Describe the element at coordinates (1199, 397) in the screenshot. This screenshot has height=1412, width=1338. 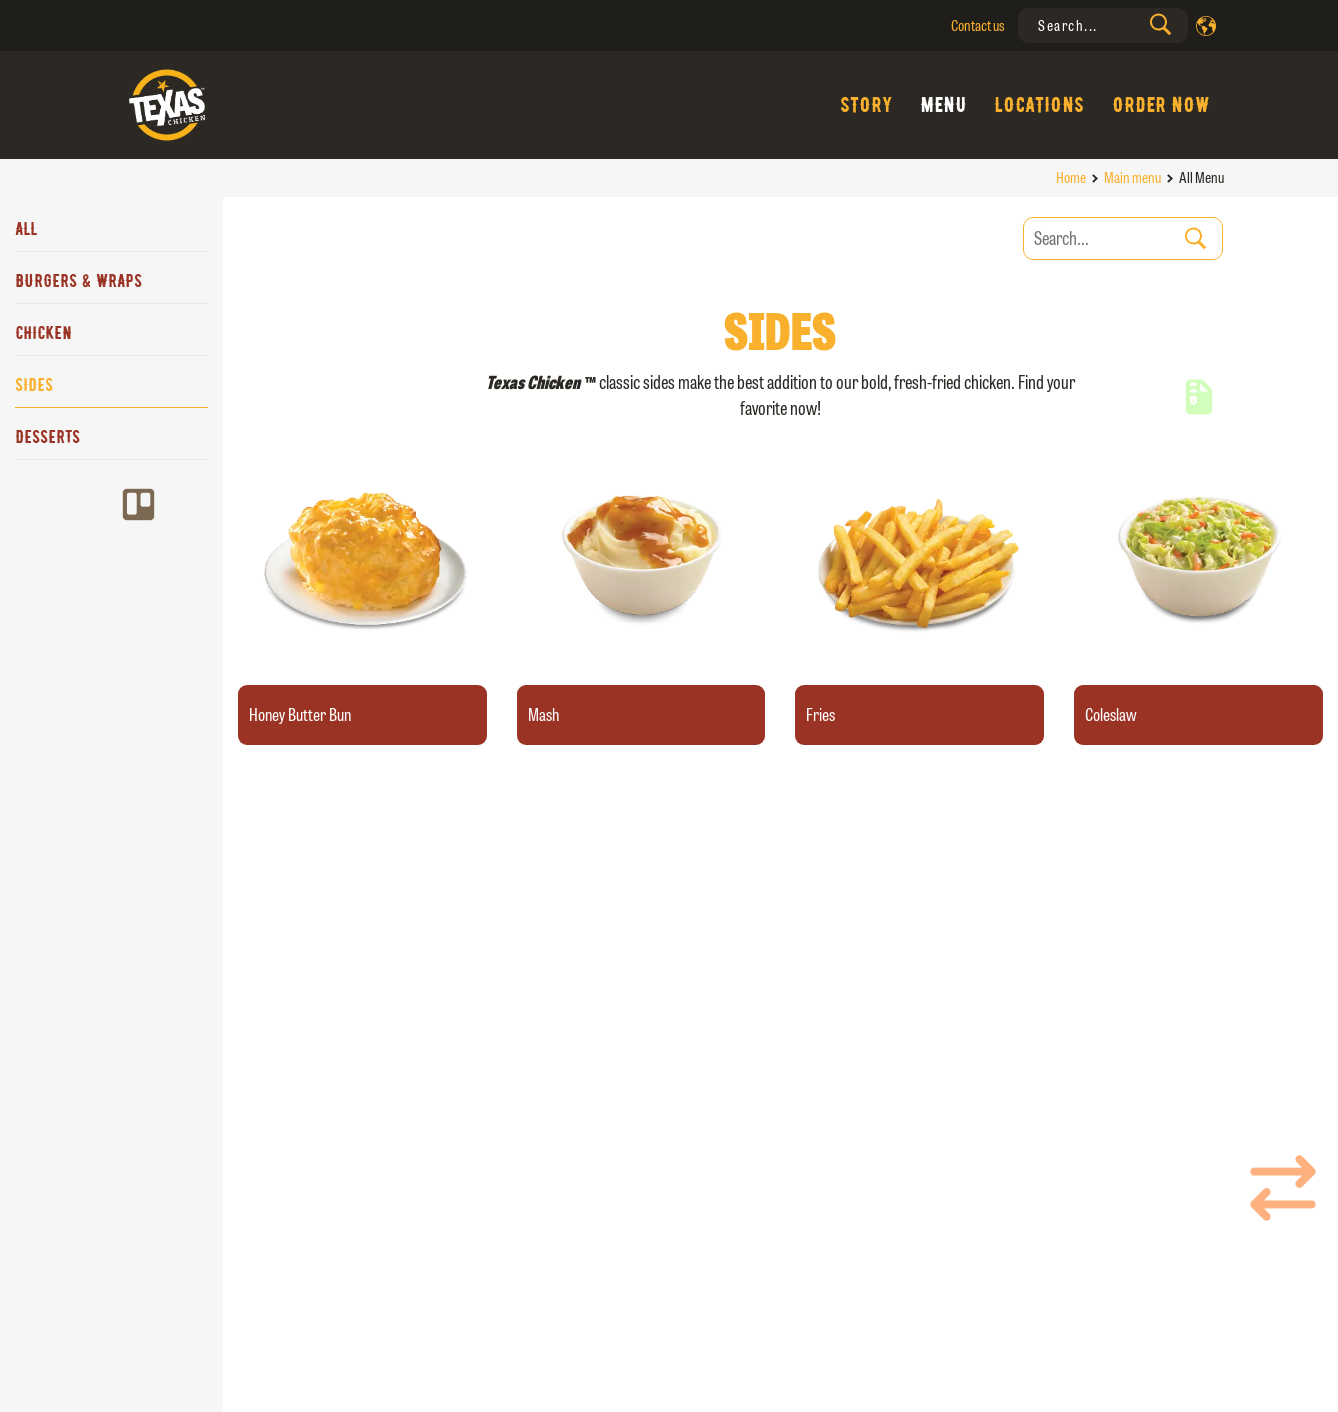
I see `view or open a compressed archive file` at that location.